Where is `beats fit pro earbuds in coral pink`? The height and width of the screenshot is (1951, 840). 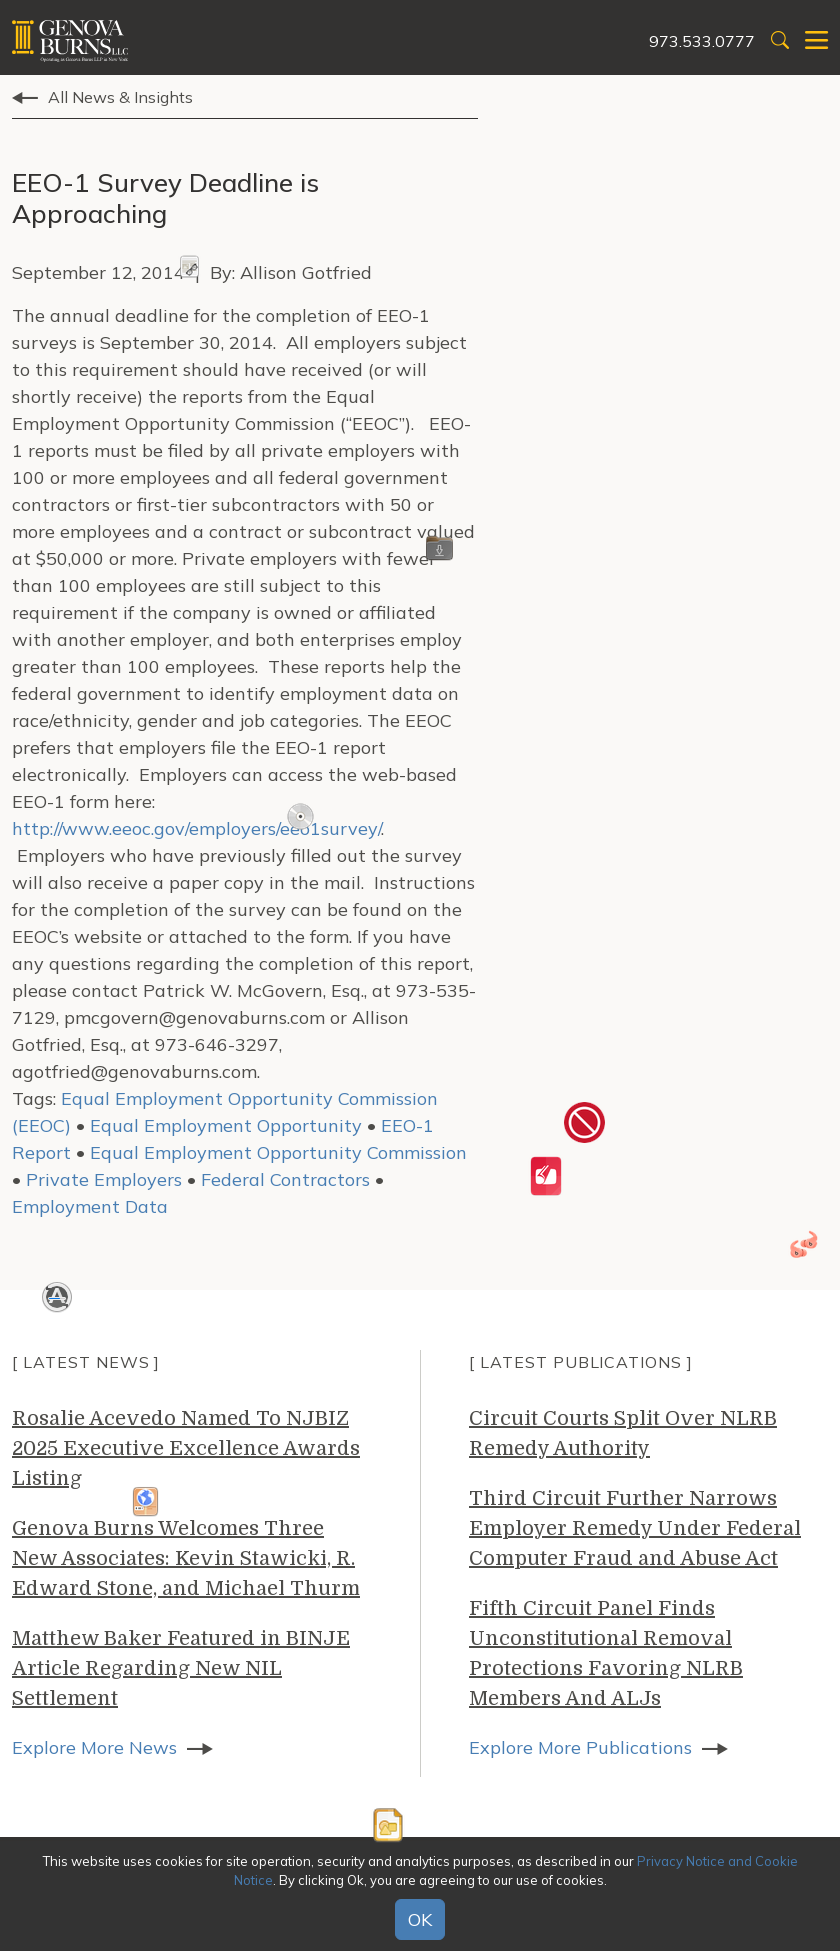 beats fit pro earbuds in coral pink is located at coordinates (803, 1244).